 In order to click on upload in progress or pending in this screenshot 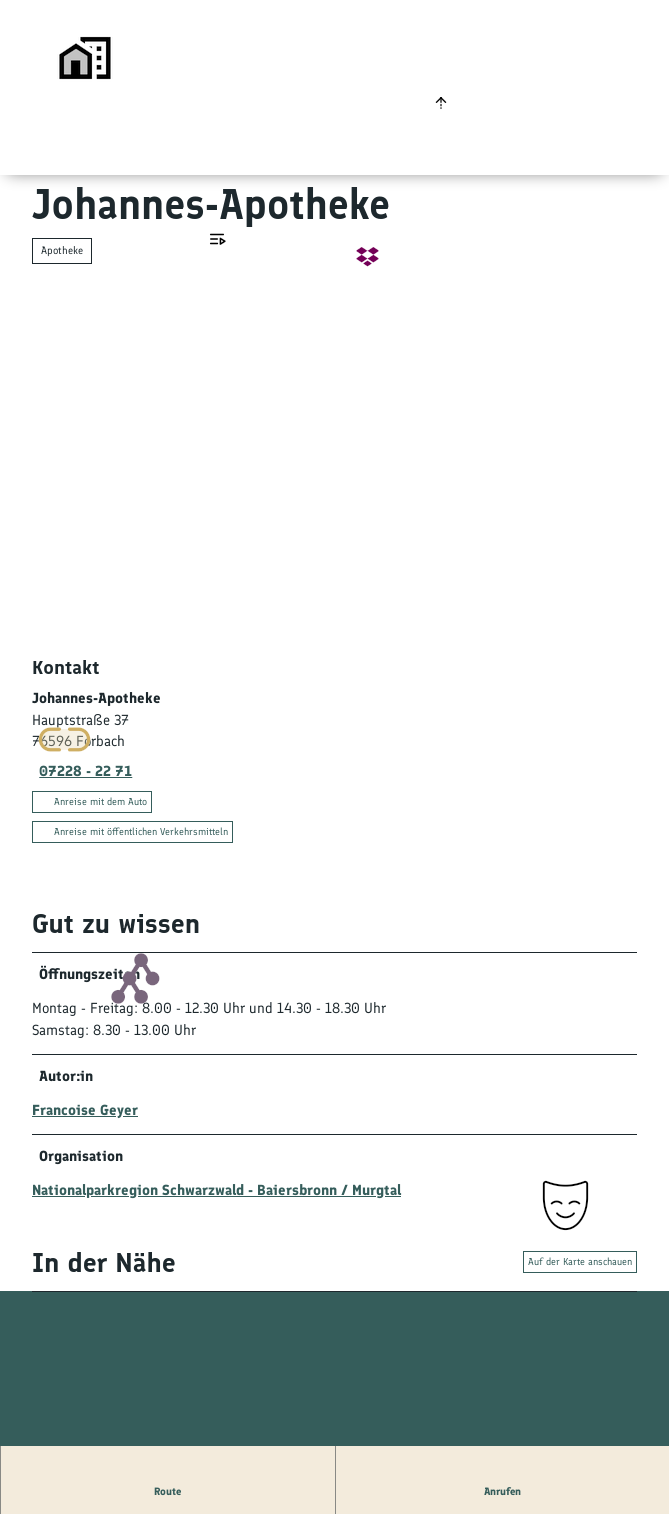, I will do `click(441, 103)`.